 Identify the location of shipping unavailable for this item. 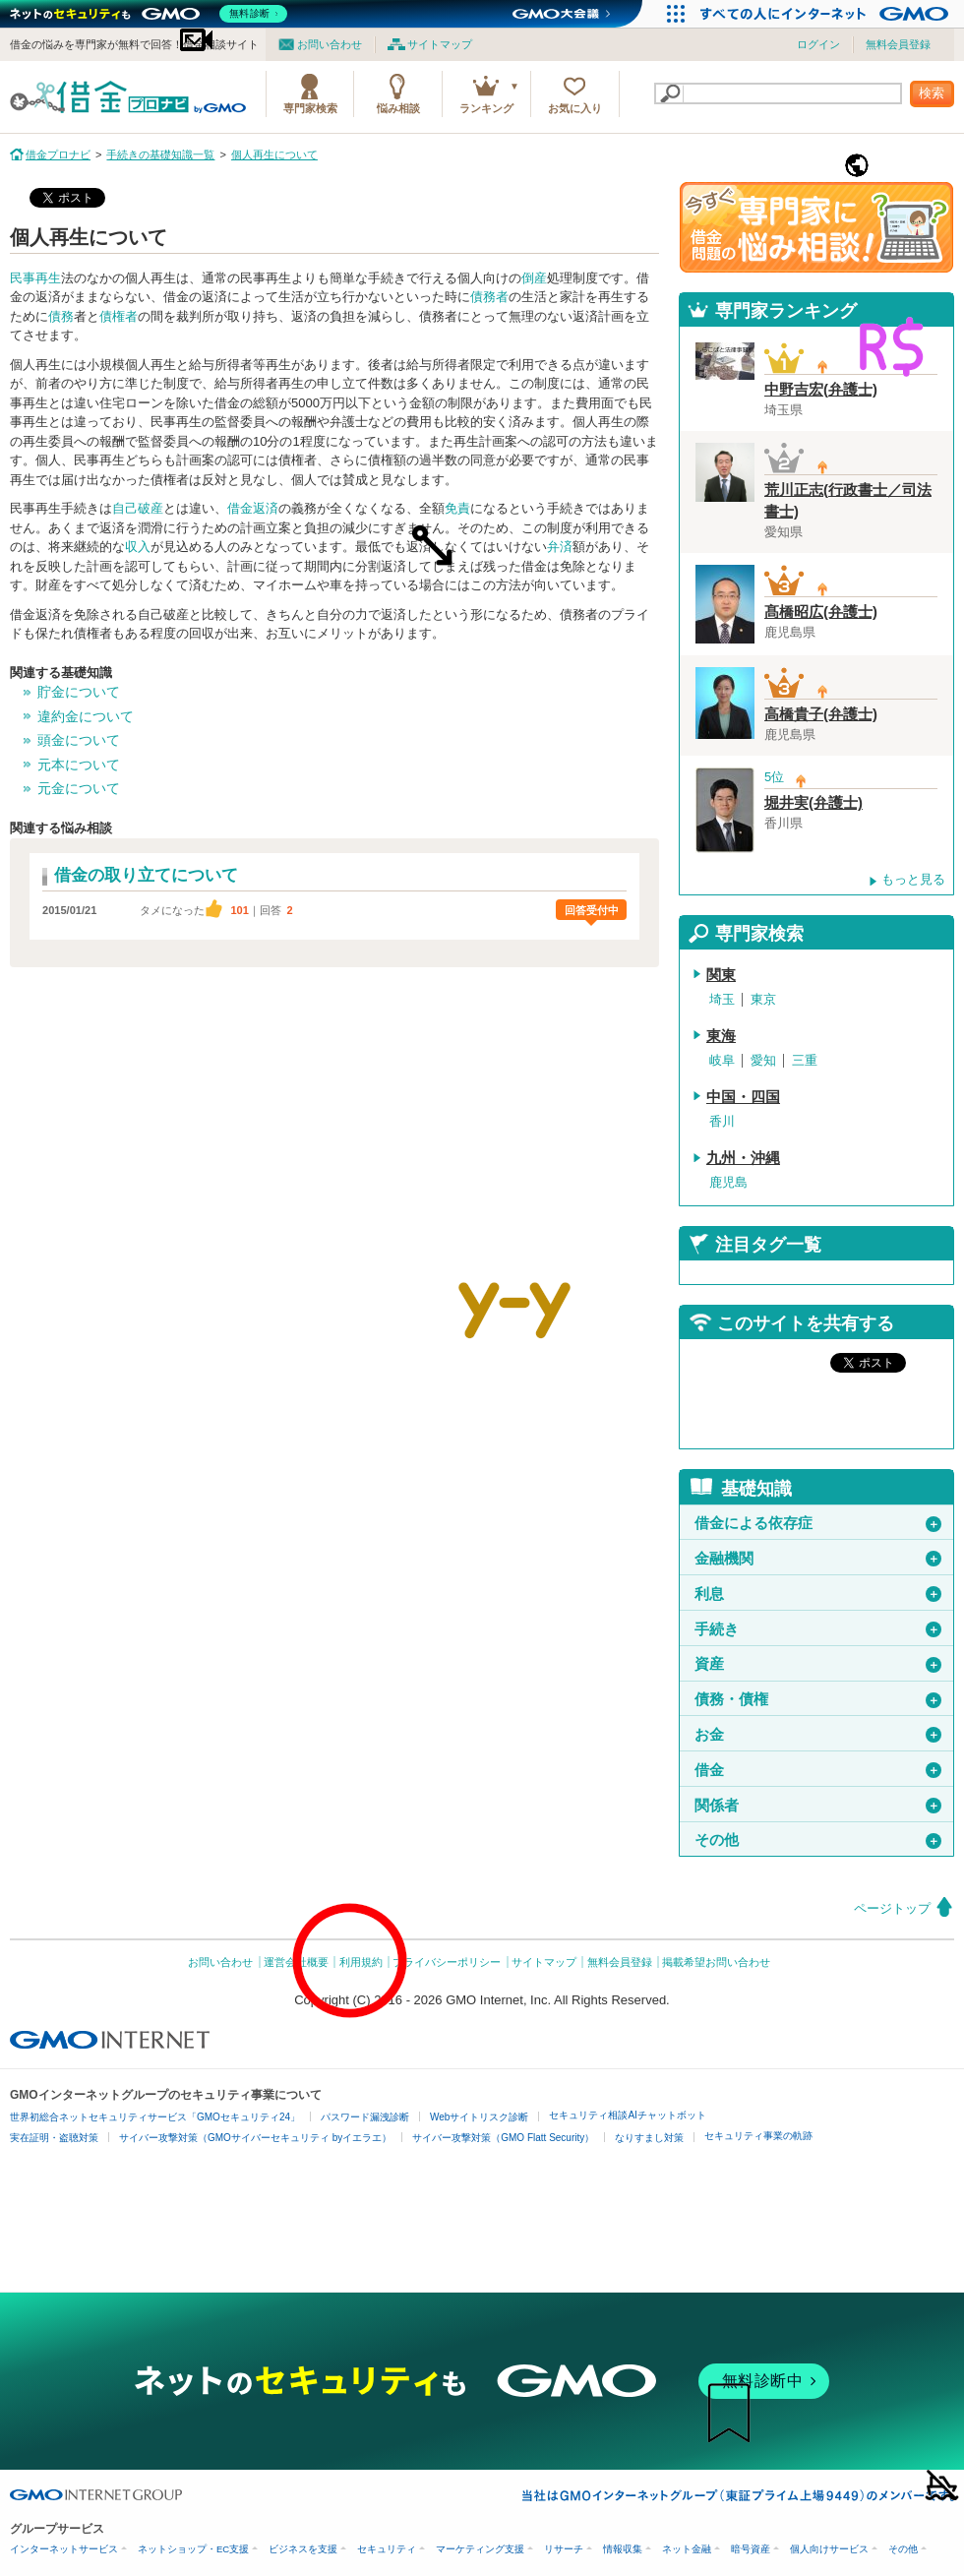
(941, 2484).